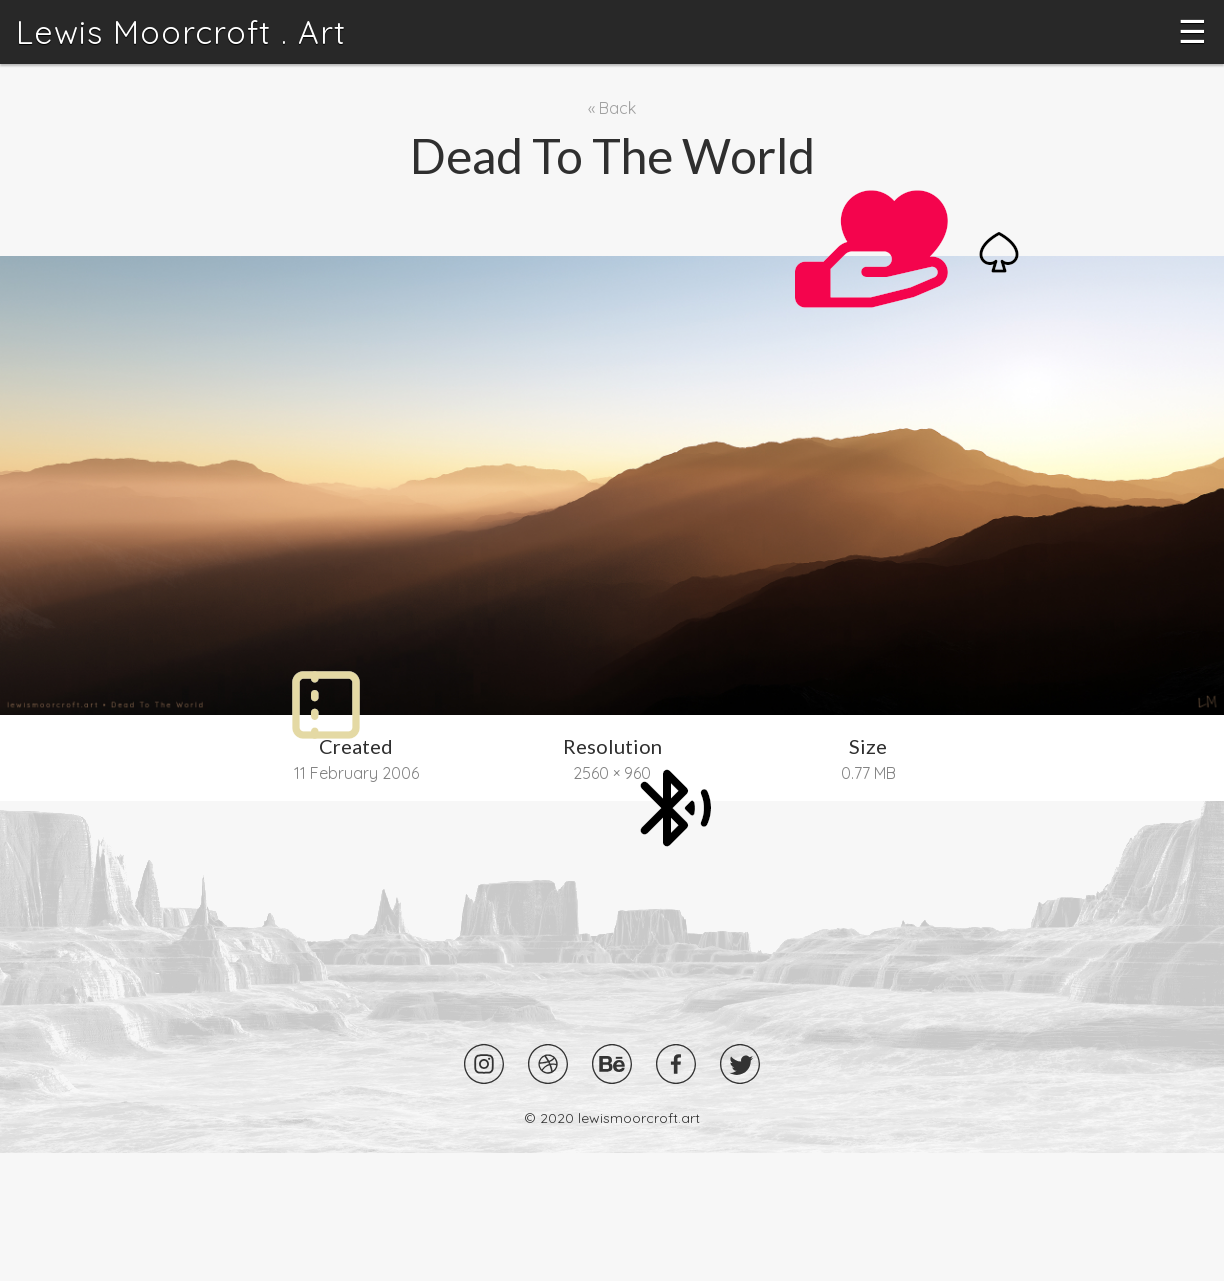 The width and height of the screenshot is (1224, 1281). What do you see at coordinates (675, 808) in the screenshot?
I see `searching for nearby bluetooth devices` at bounding box center [675, 808].